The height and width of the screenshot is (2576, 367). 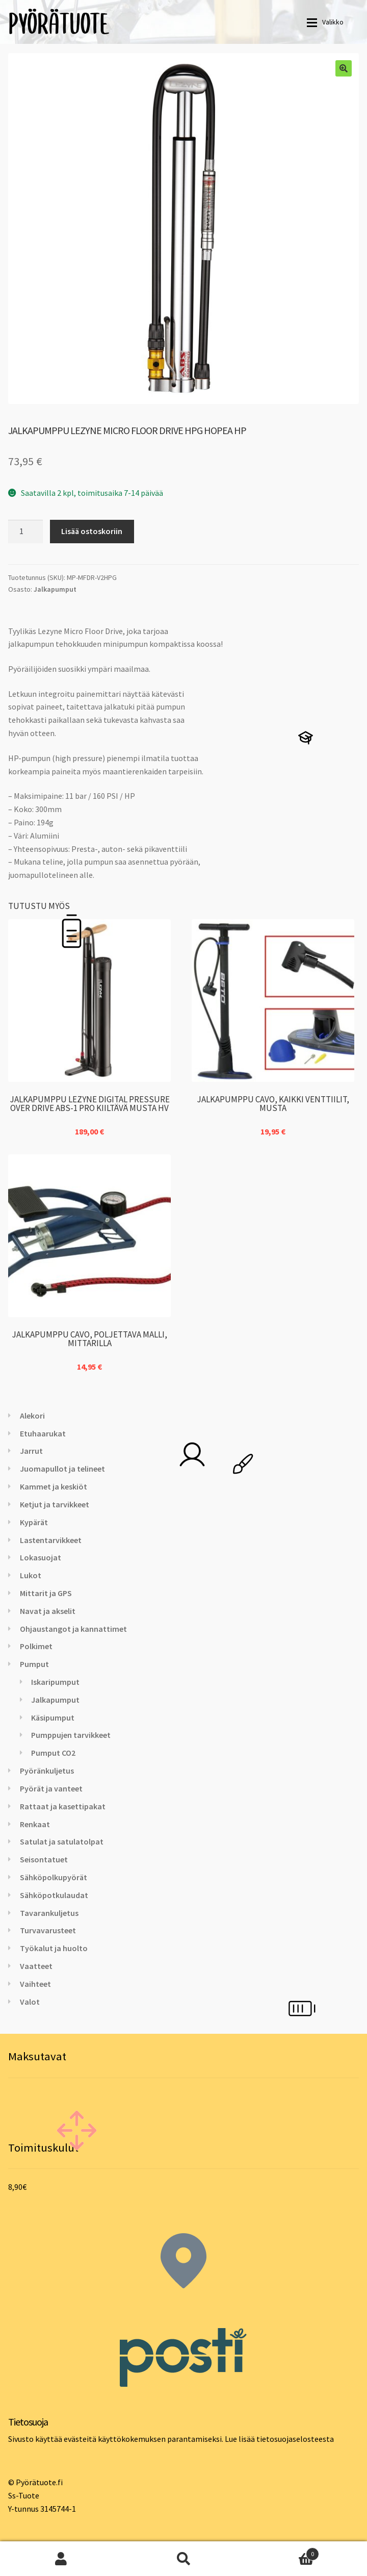 What do you see at coordinates (76, 2130) in the screenshot?
I see `expand content in all directions` at bounding box center [76, 2130].